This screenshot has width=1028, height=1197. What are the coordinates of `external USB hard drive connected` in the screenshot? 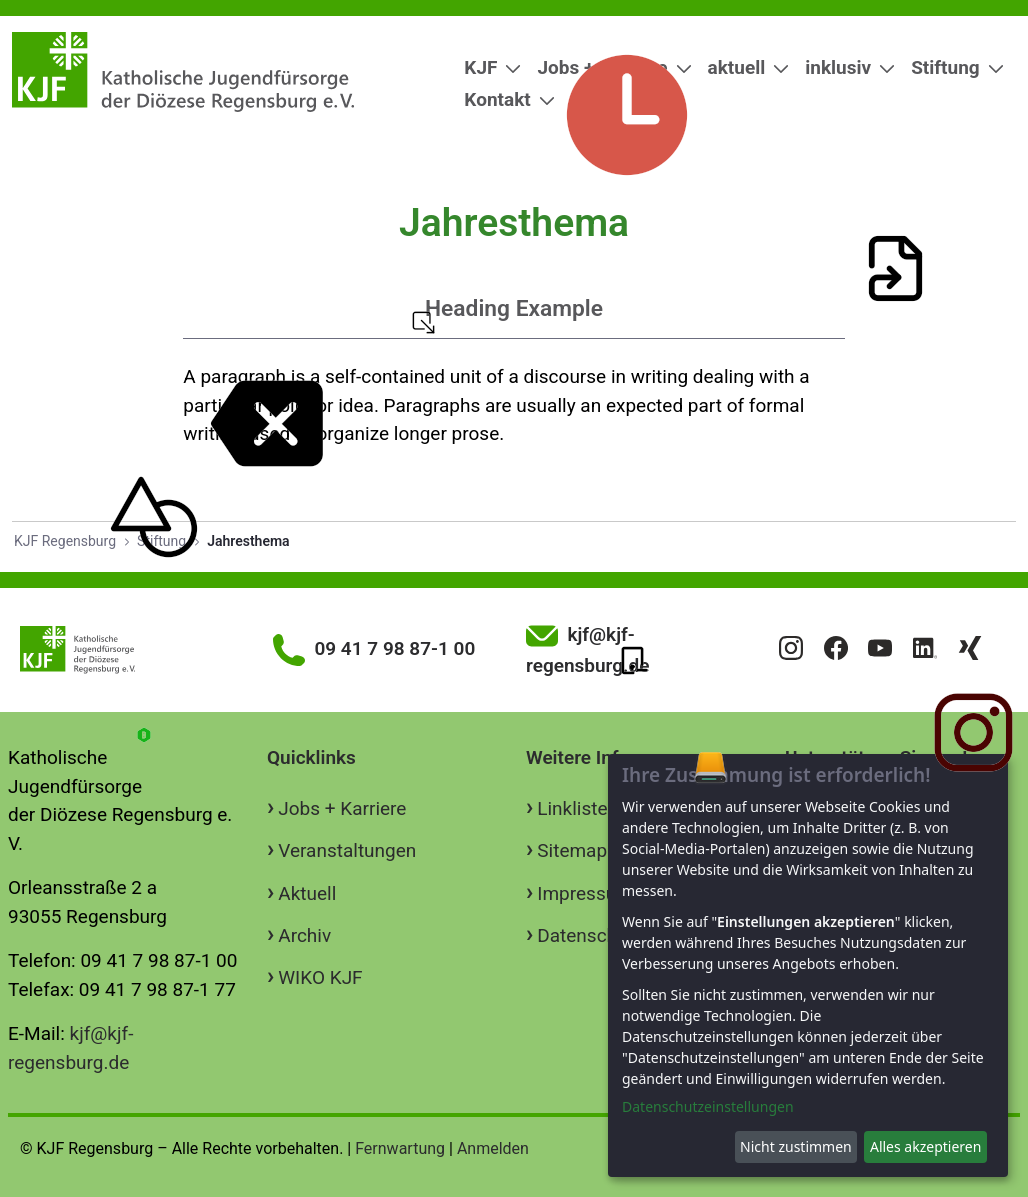 It's located at (710, 767).